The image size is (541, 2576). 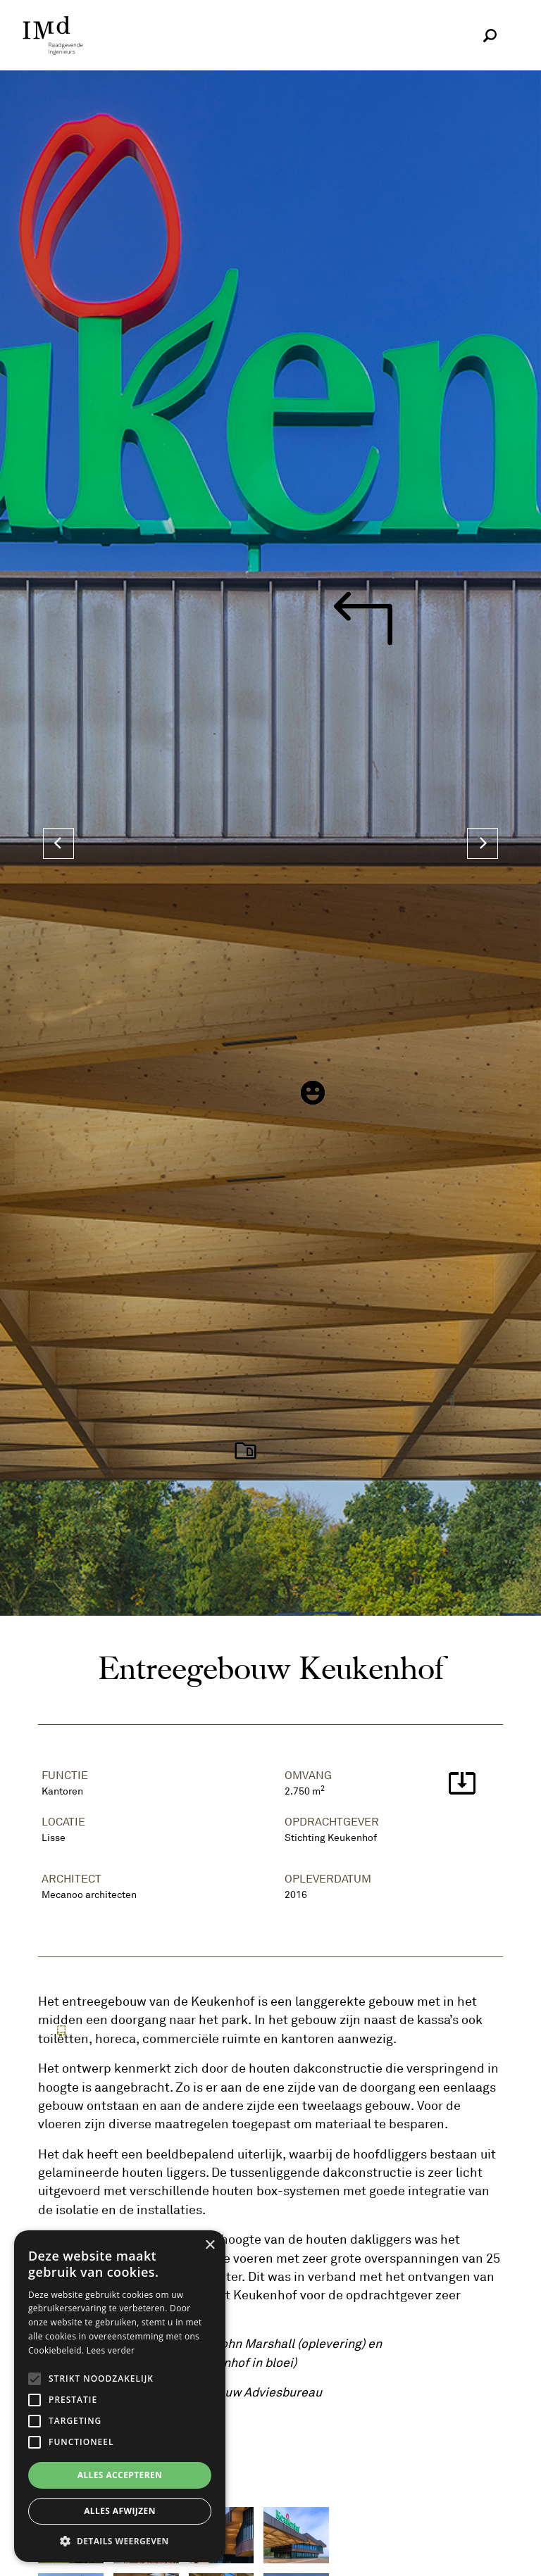 I want to click on create a new repository from template, so click(x=61, y=2031).